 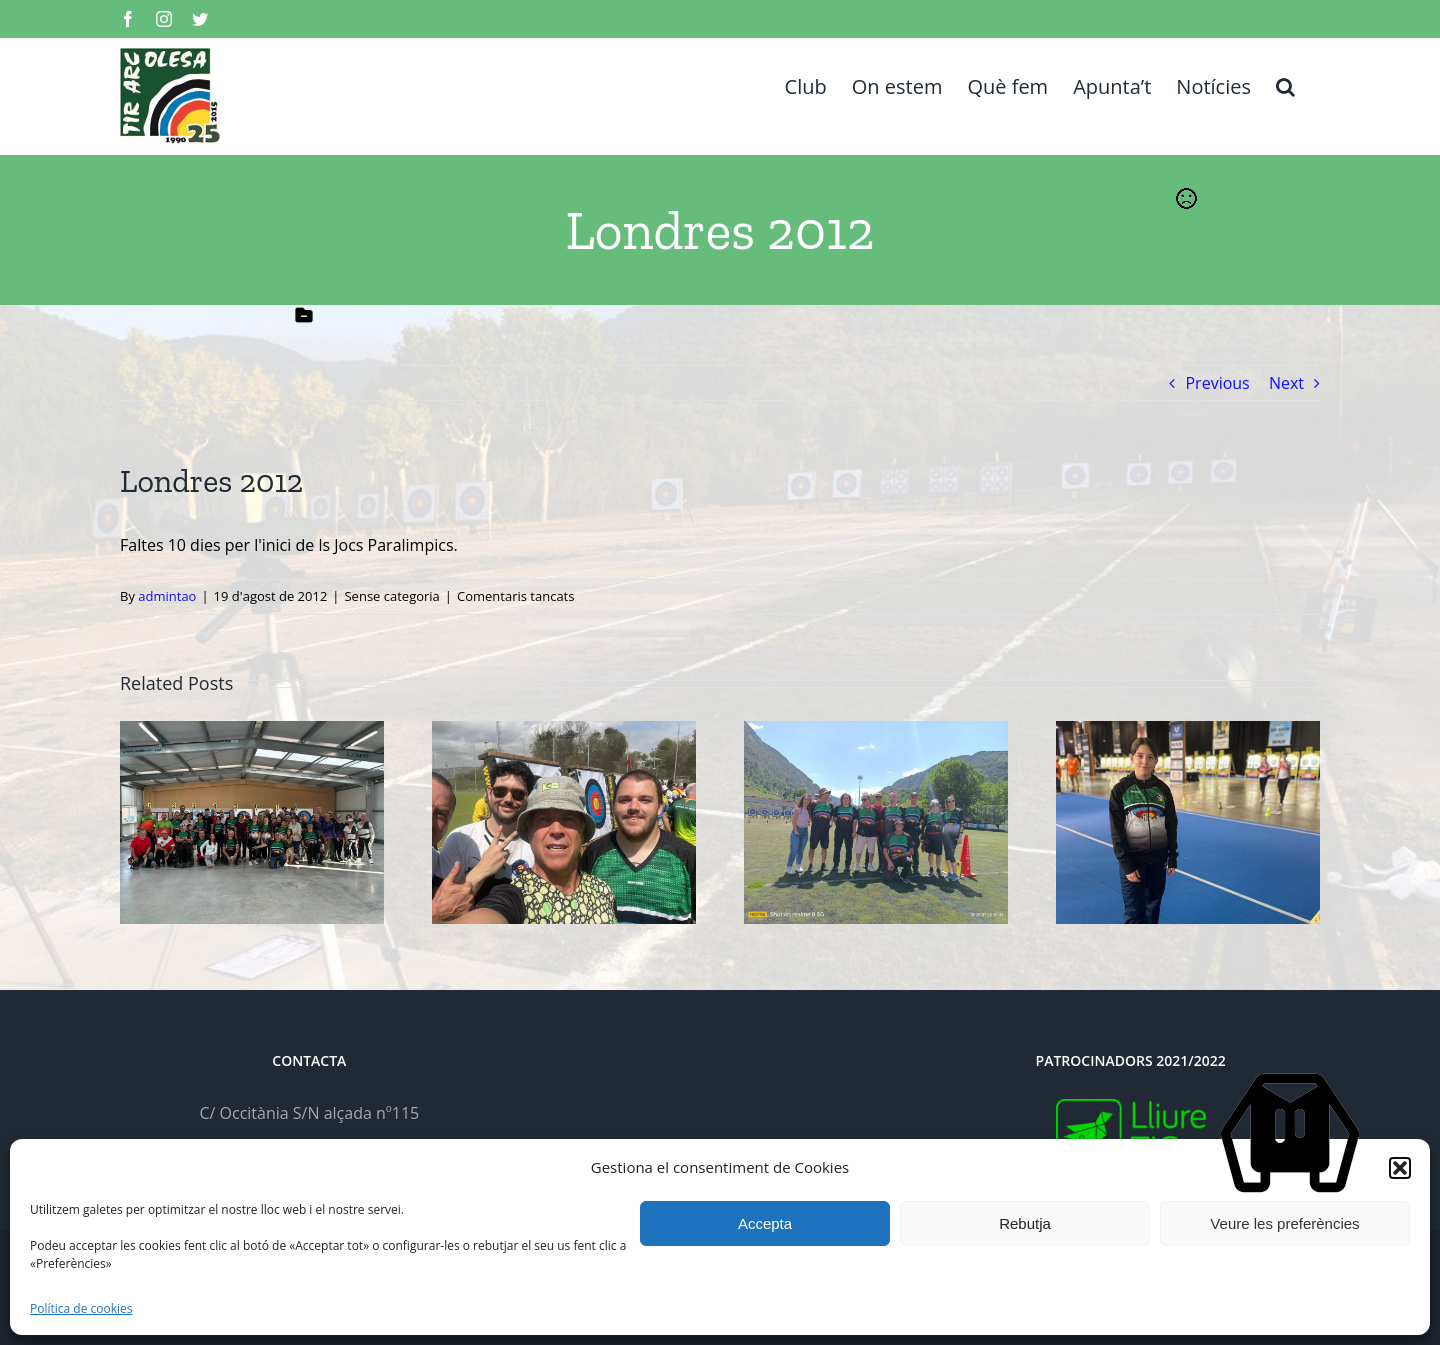 What do you see at coordinates (1186, 198) in the screenshot?
I see `rate your experience as negative` at bounding box center [1186, 198].